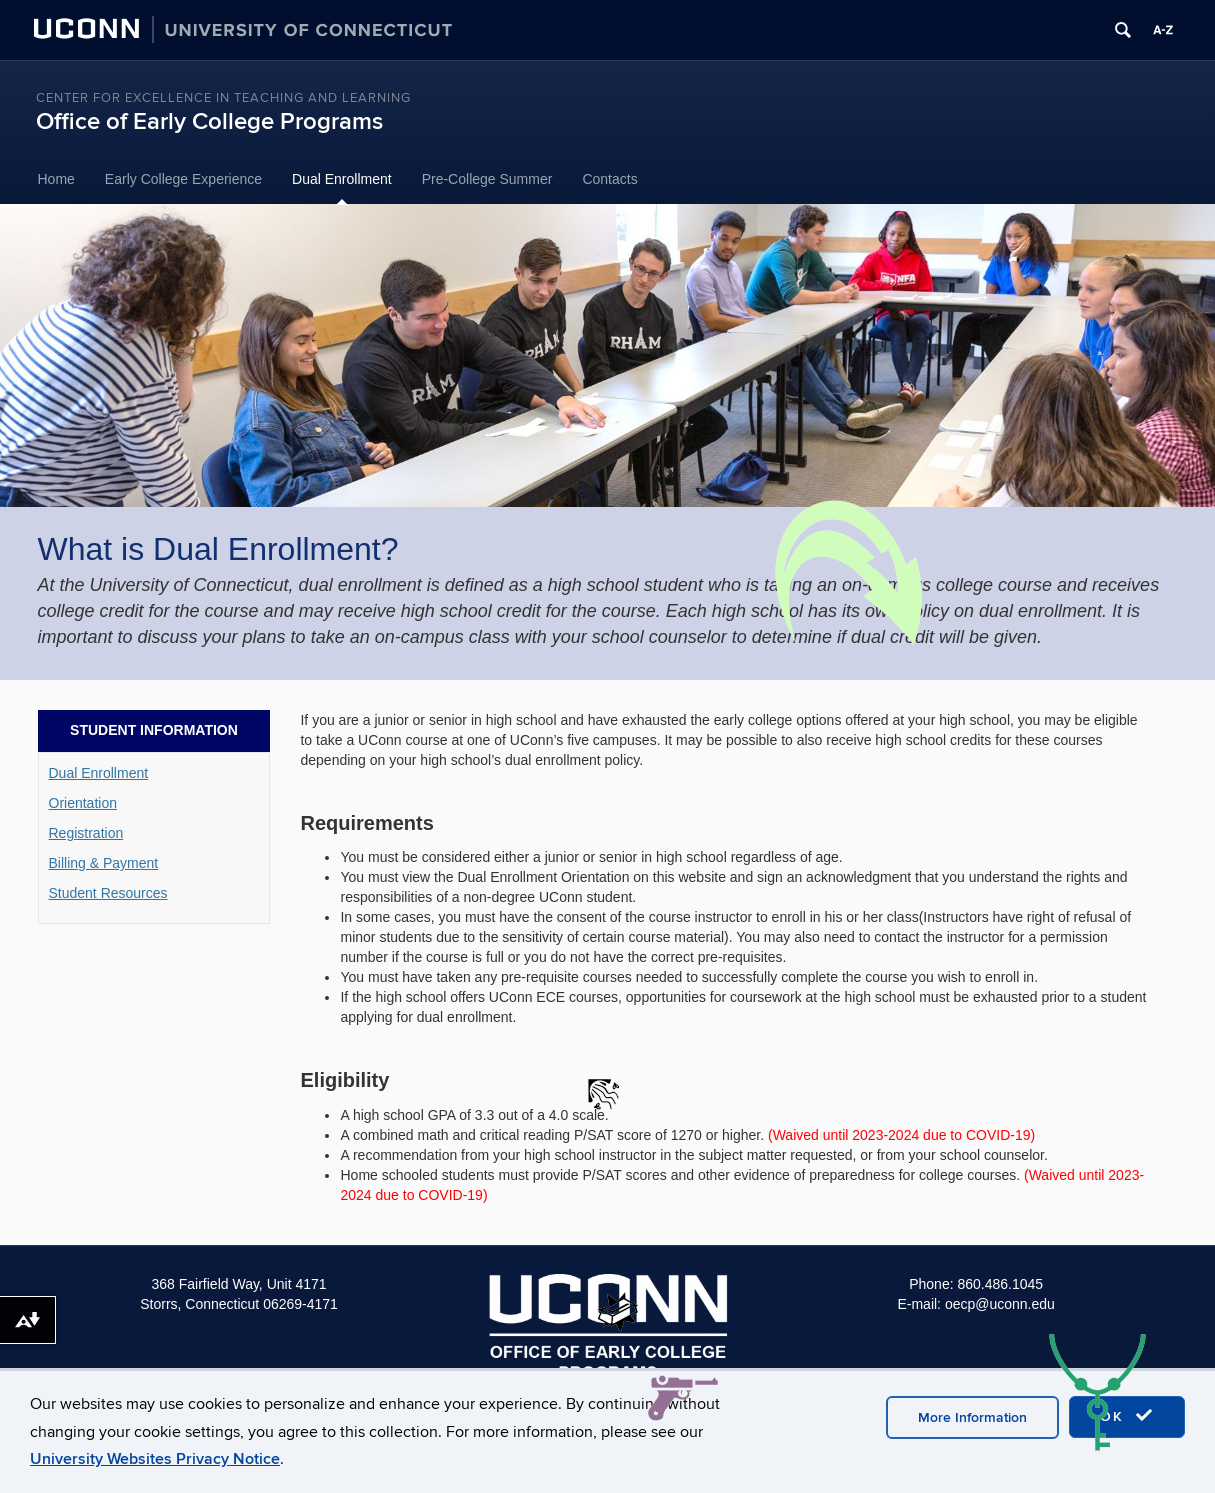  I want to click on indicates a gold bar or treasure reward, so click(618, 1312).